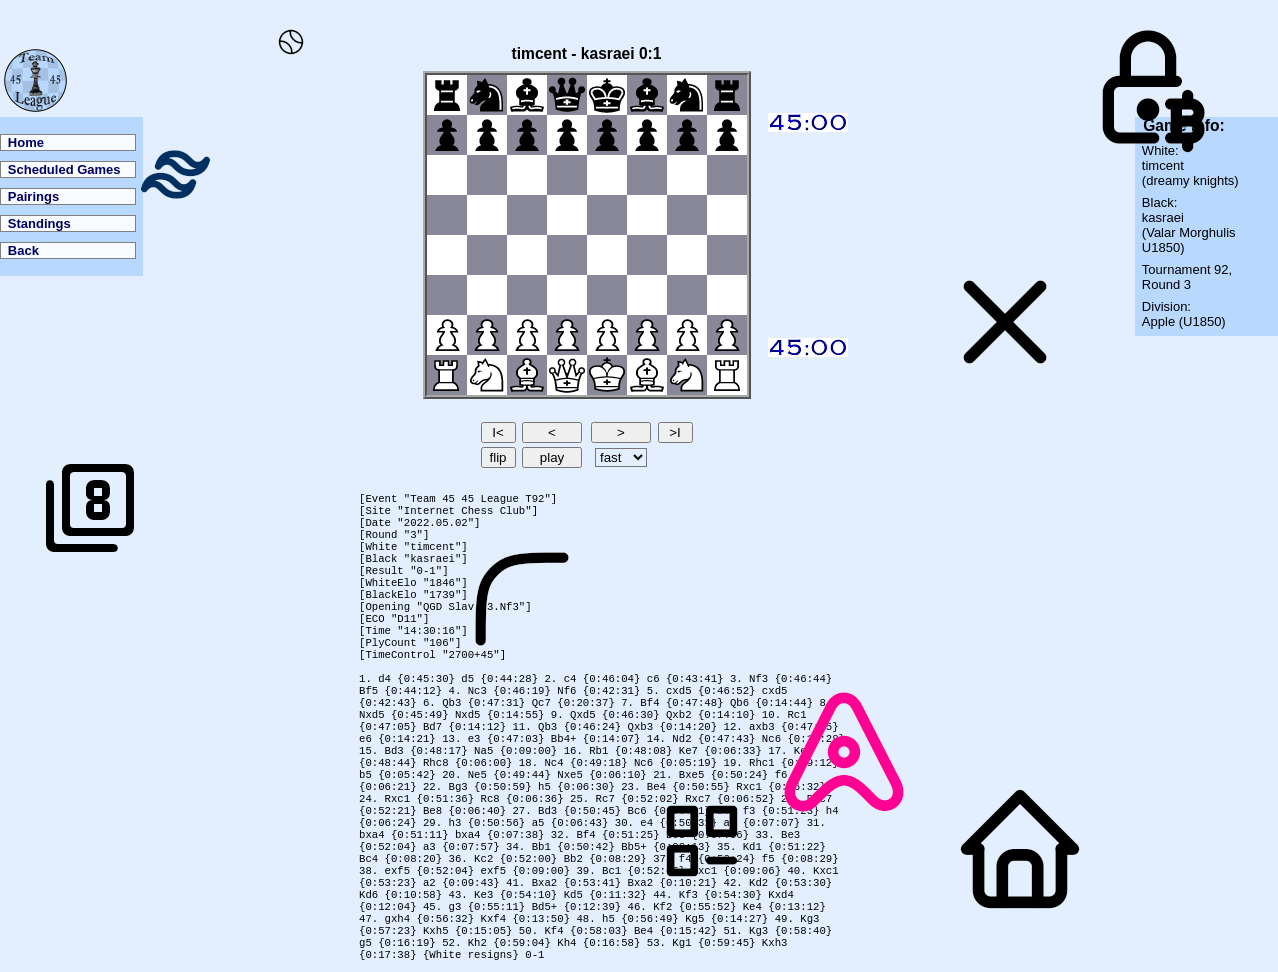  I want to click on view layer 8 or item 8 in a stack, so click(90, 508).